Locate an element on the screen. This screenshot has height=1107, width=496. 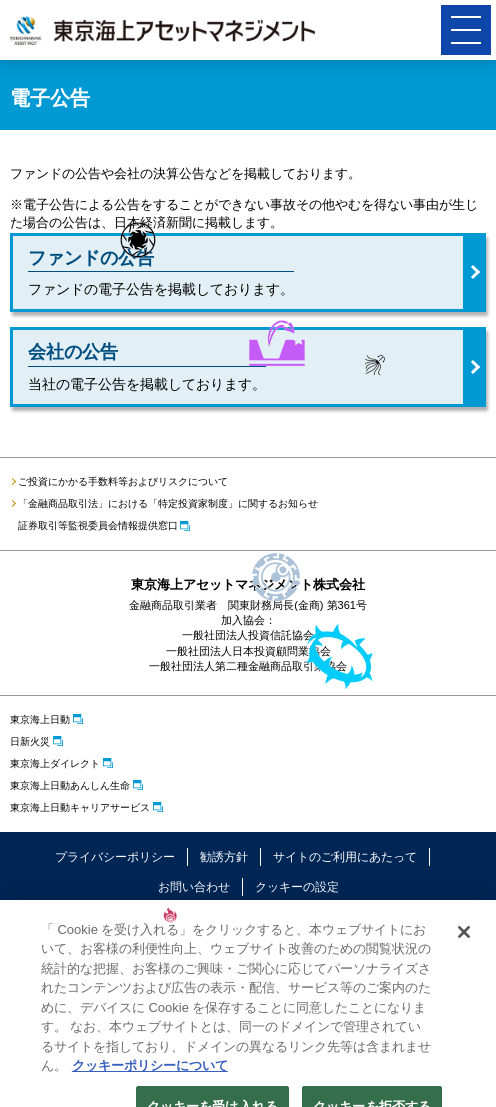
camera aperture or shutter control is located at coordinates (138, 240).